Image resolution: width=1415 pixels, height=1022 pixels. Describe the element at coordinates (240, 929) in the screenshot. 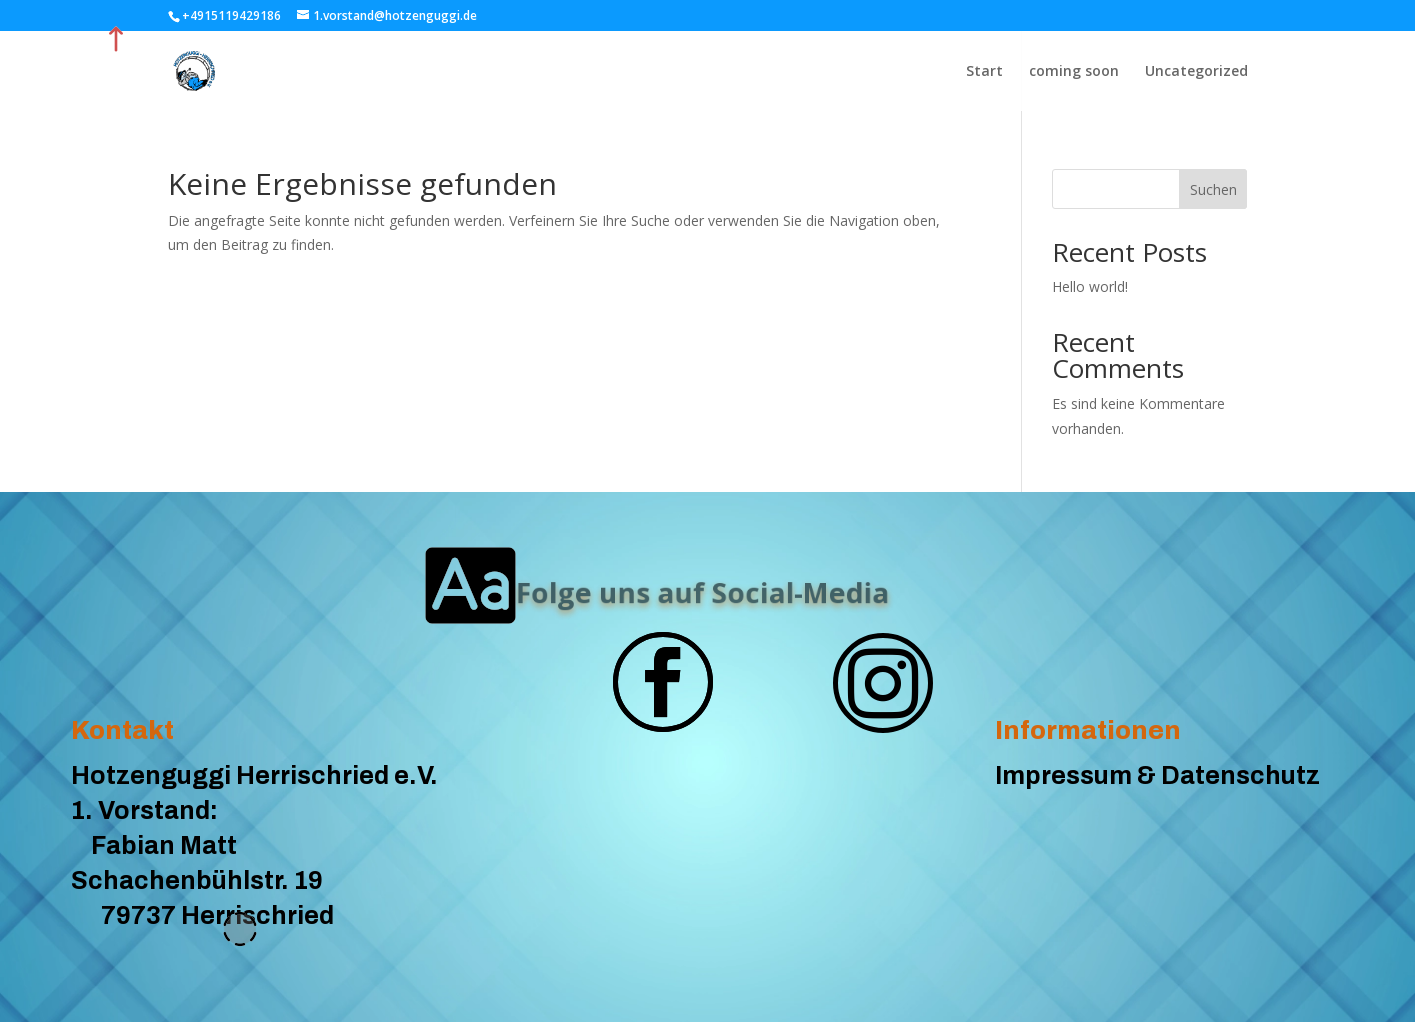

I see `indicates loading or processing in progress` at that location.